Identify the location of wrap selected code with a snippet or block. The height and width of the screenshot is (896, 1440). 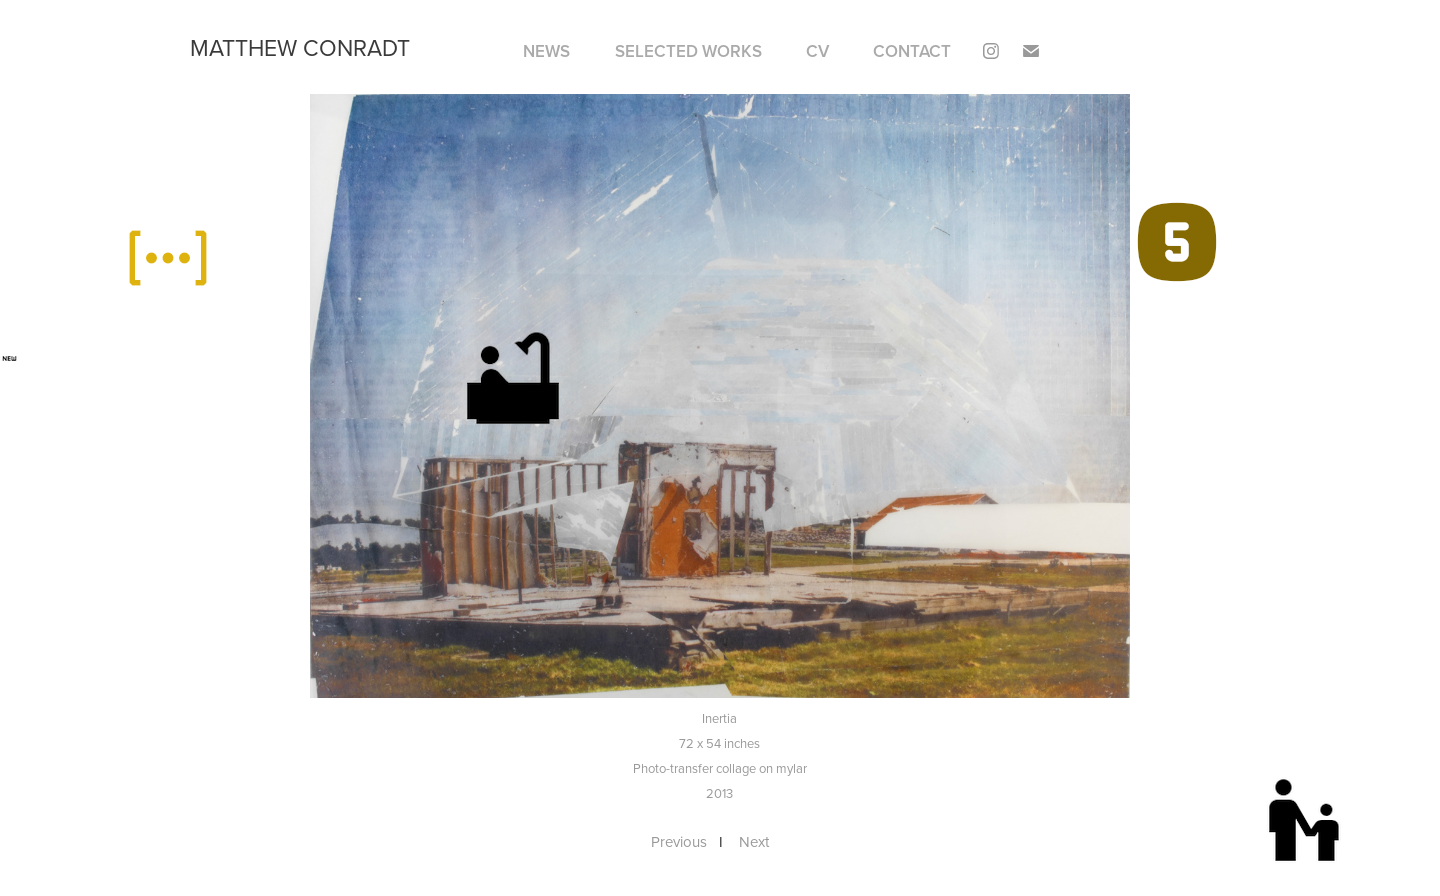
(168, 258).